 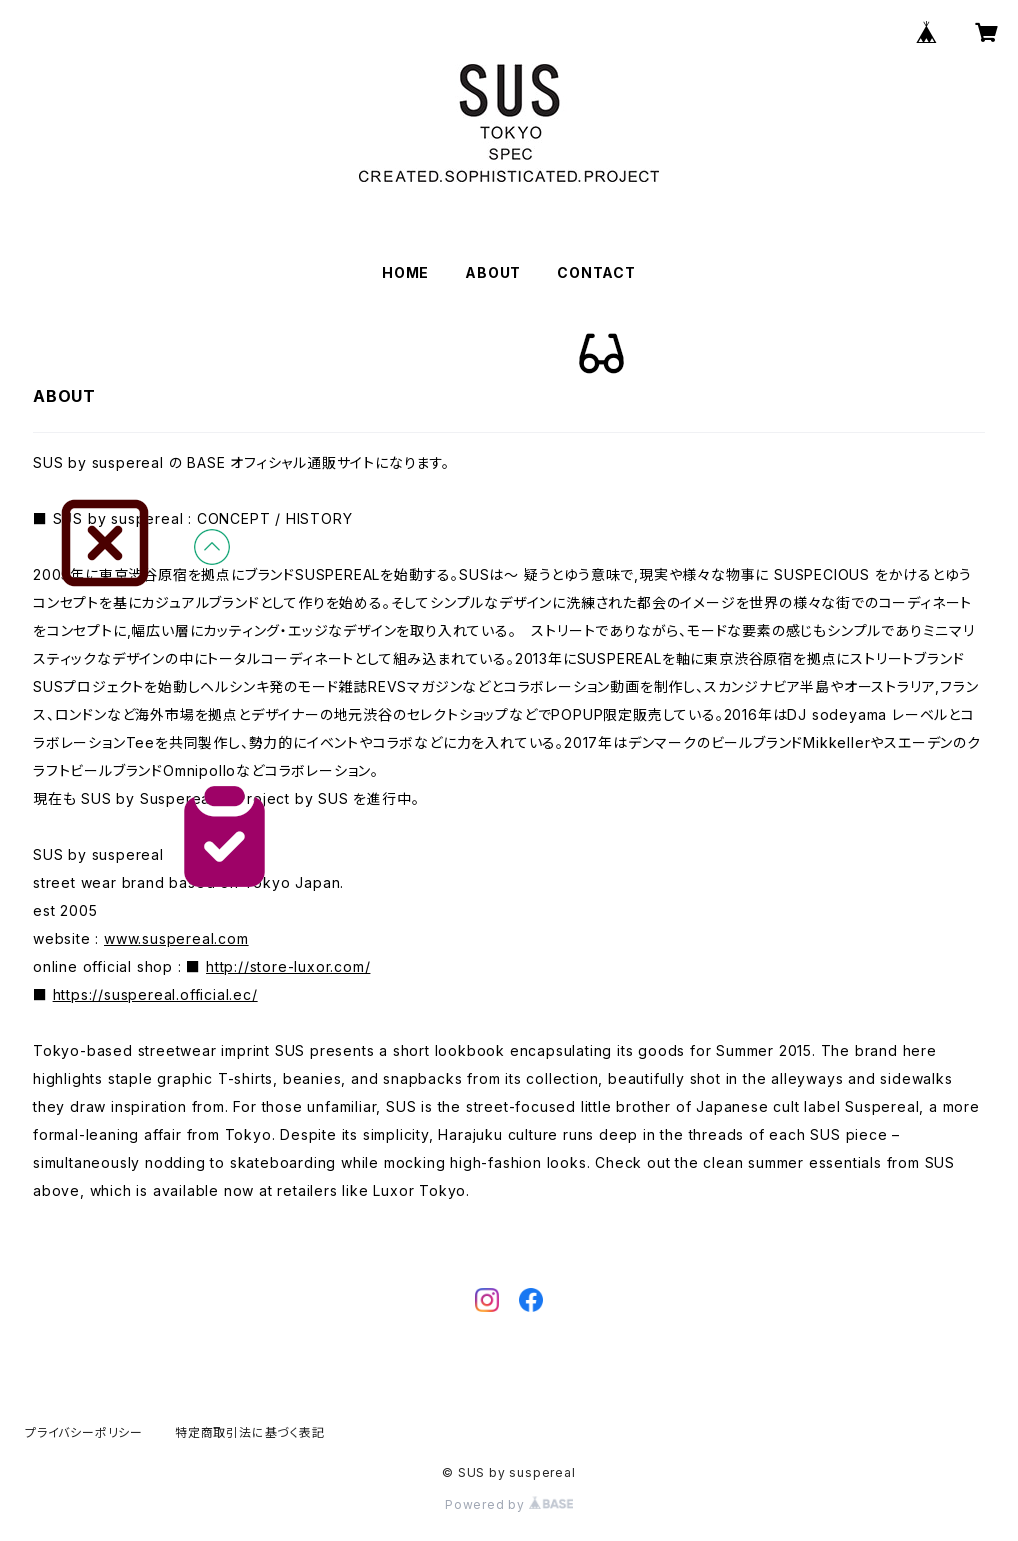 I want to click on close or dismiss a dialog box, so click(x=105, y=543).